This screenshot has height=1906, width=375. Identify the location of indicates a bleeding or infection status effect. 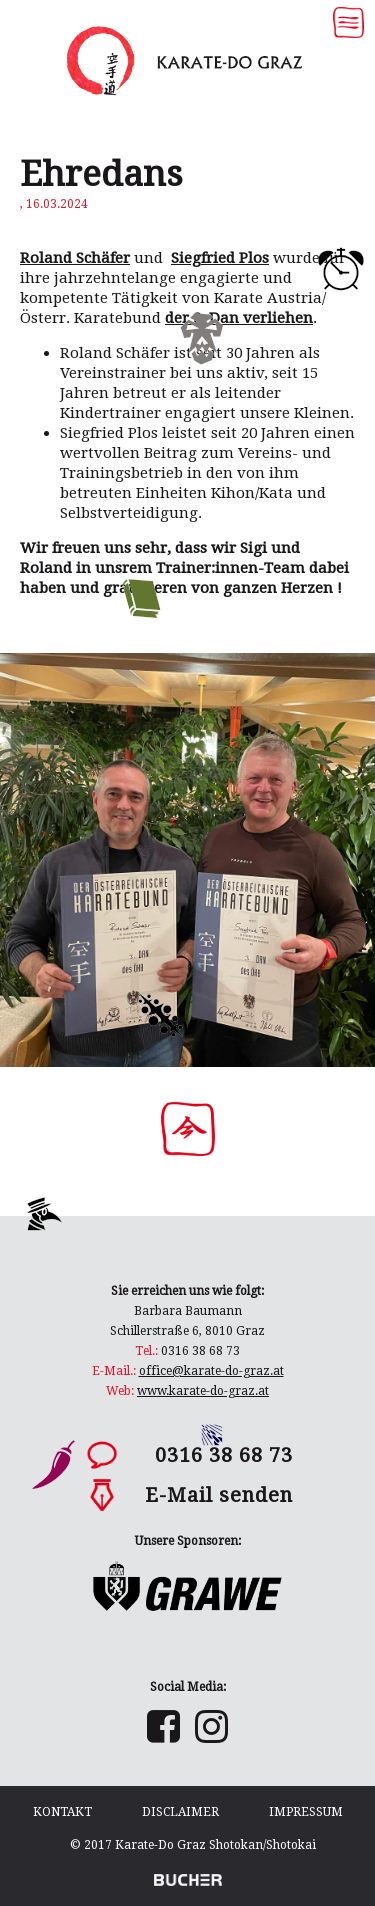
(160, 1014).